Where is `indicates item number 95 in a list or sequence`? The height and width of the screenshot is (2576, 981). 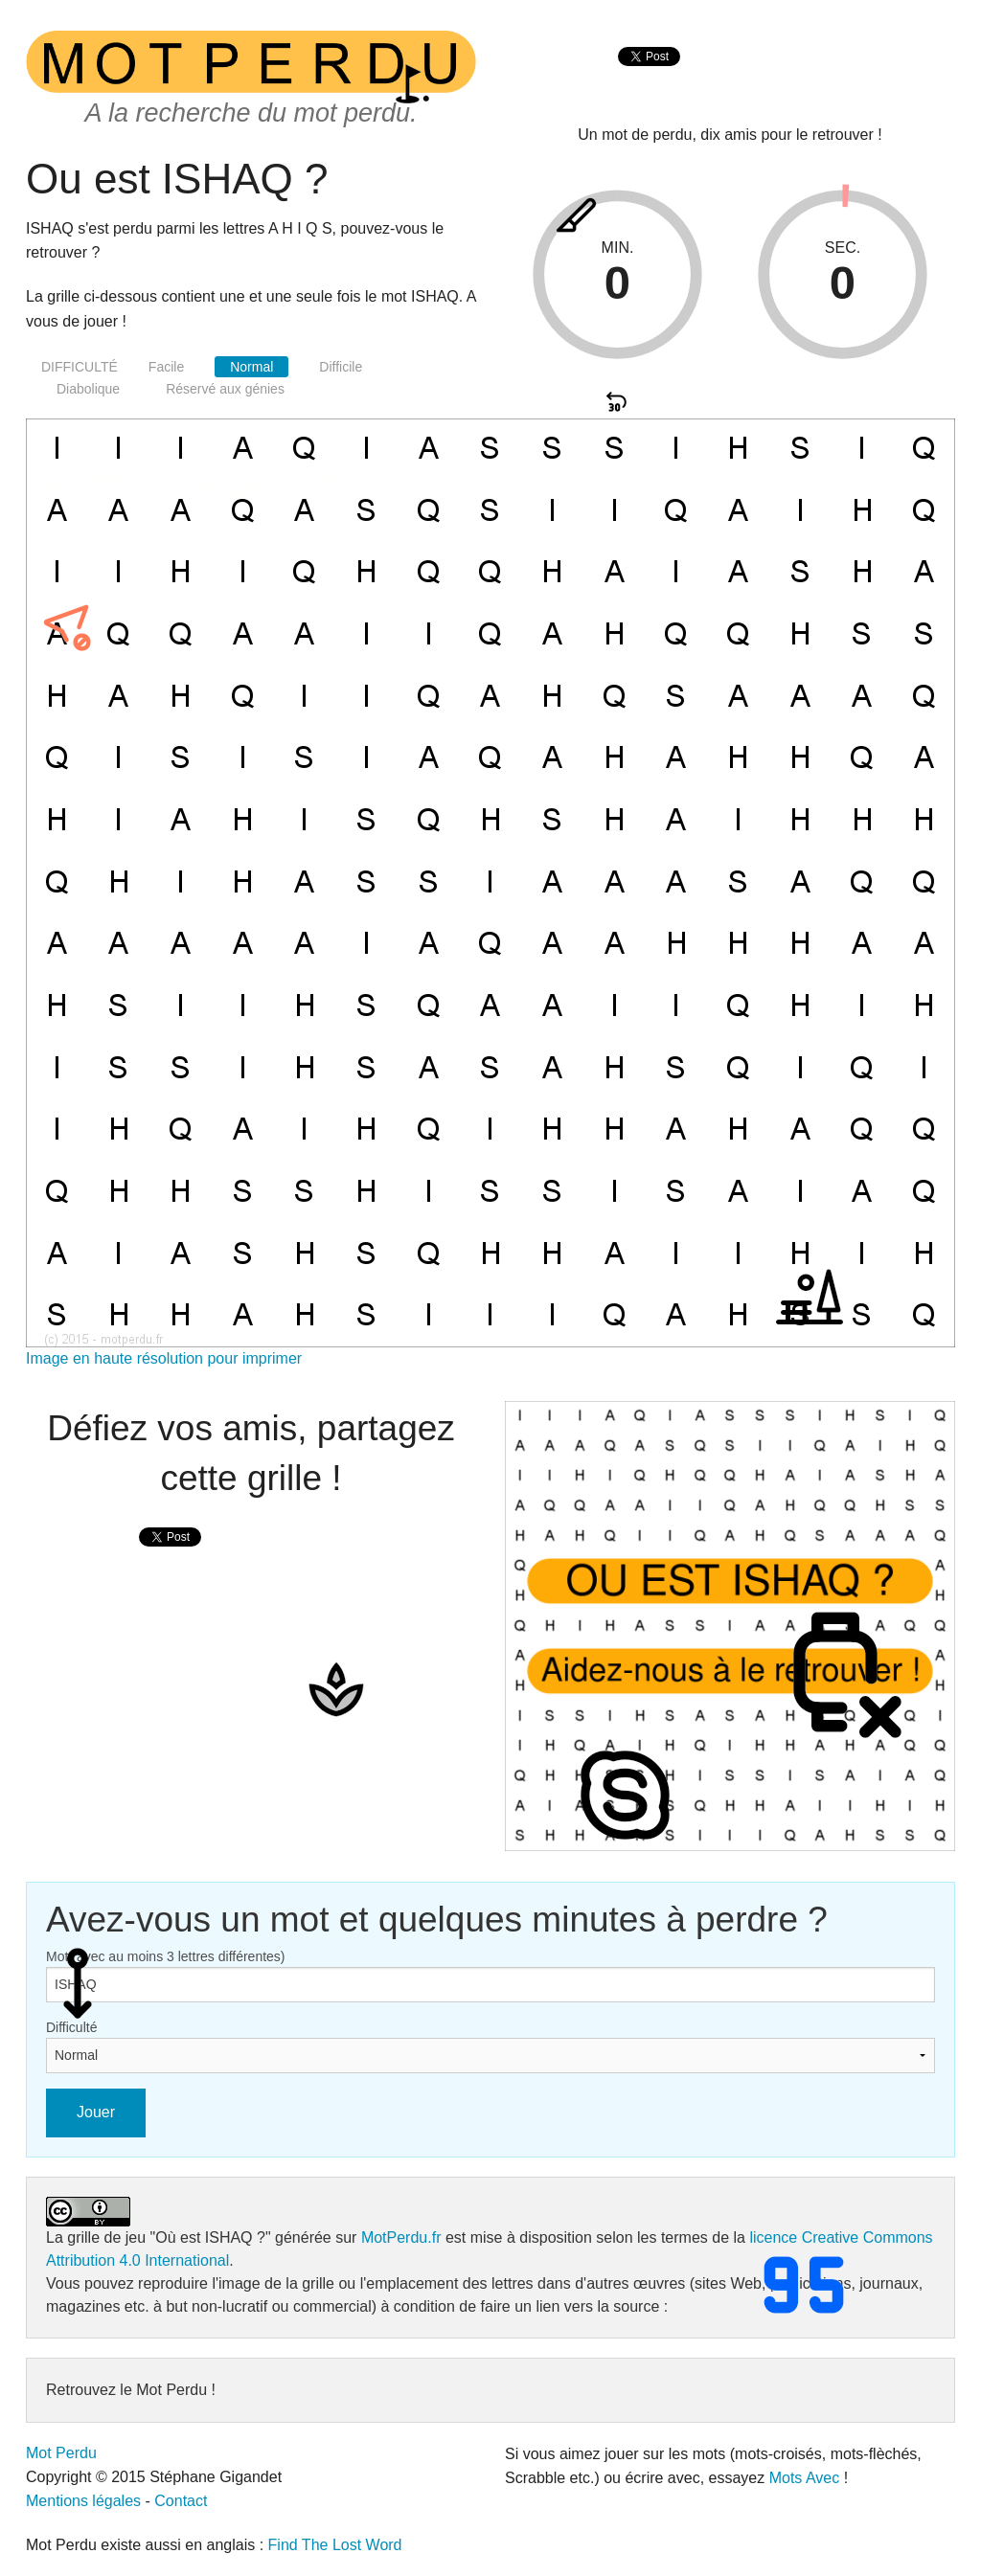
indicates item number 95 in a list or sequence is located at coordinates (804, 2285).